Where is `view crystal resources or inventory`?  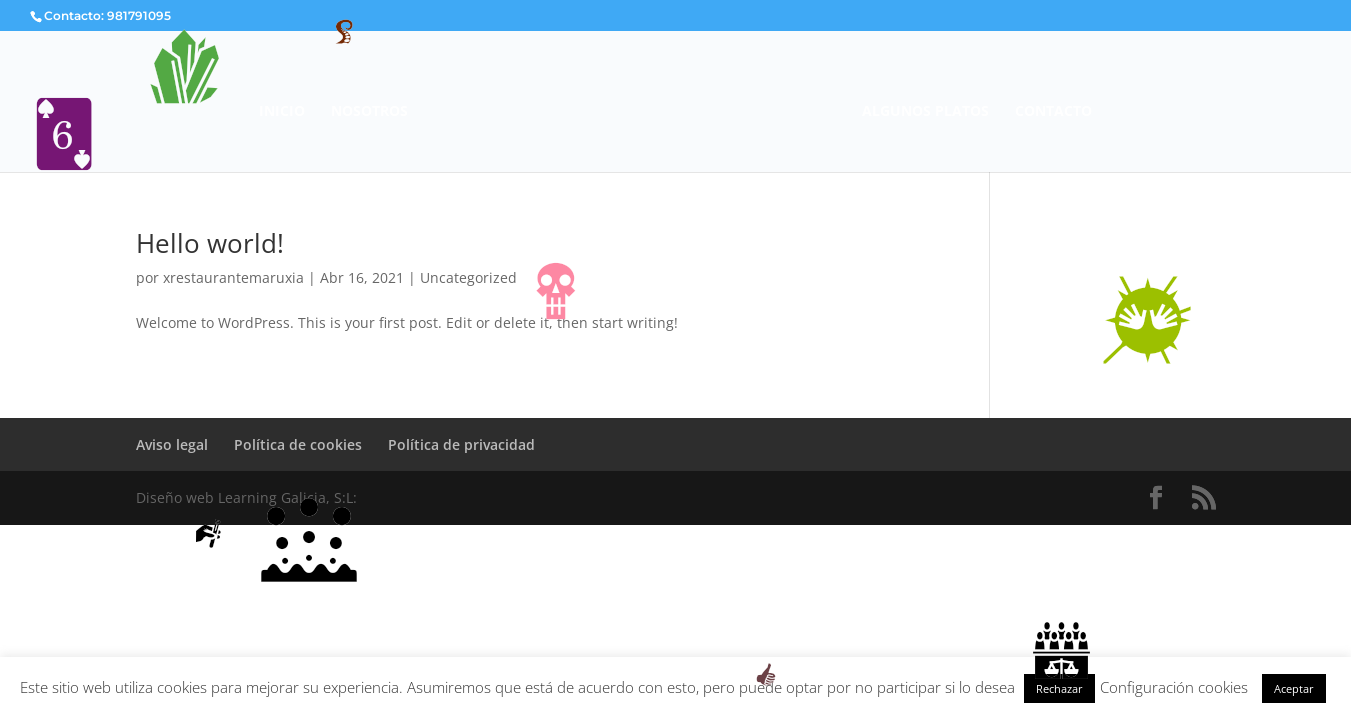
view crystal resources or inventory is located at coordinates (184, 66).